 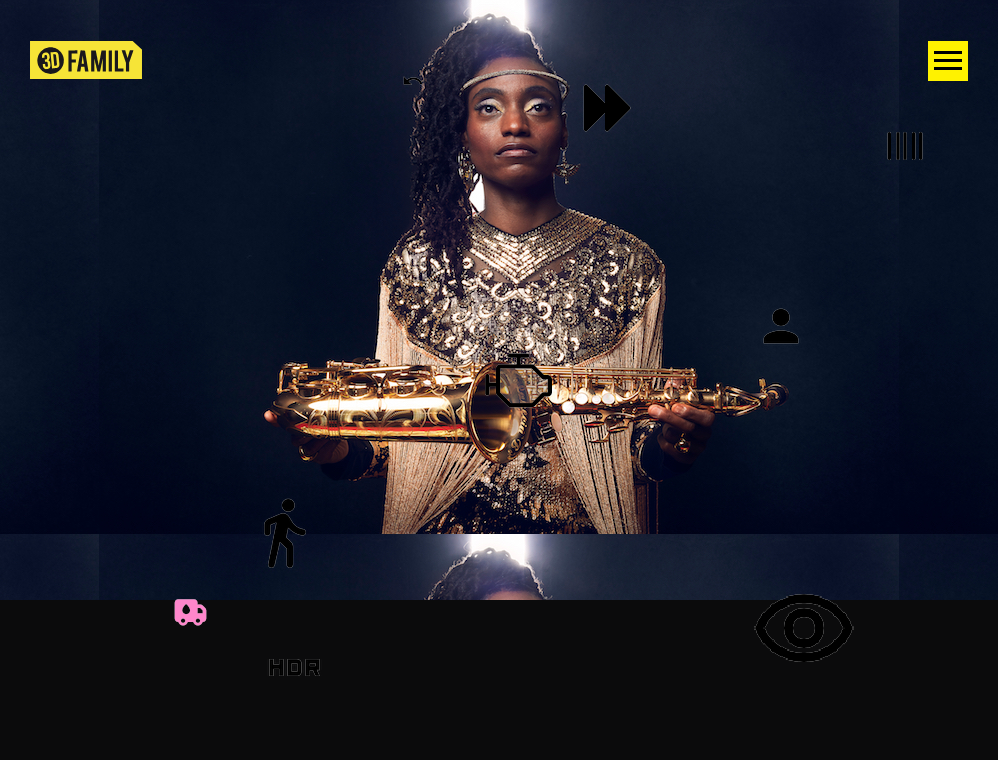 What do you see at coordinates (190, 611) in the screenshot?
I see `water delivery service` at bounding box center [190, 611].